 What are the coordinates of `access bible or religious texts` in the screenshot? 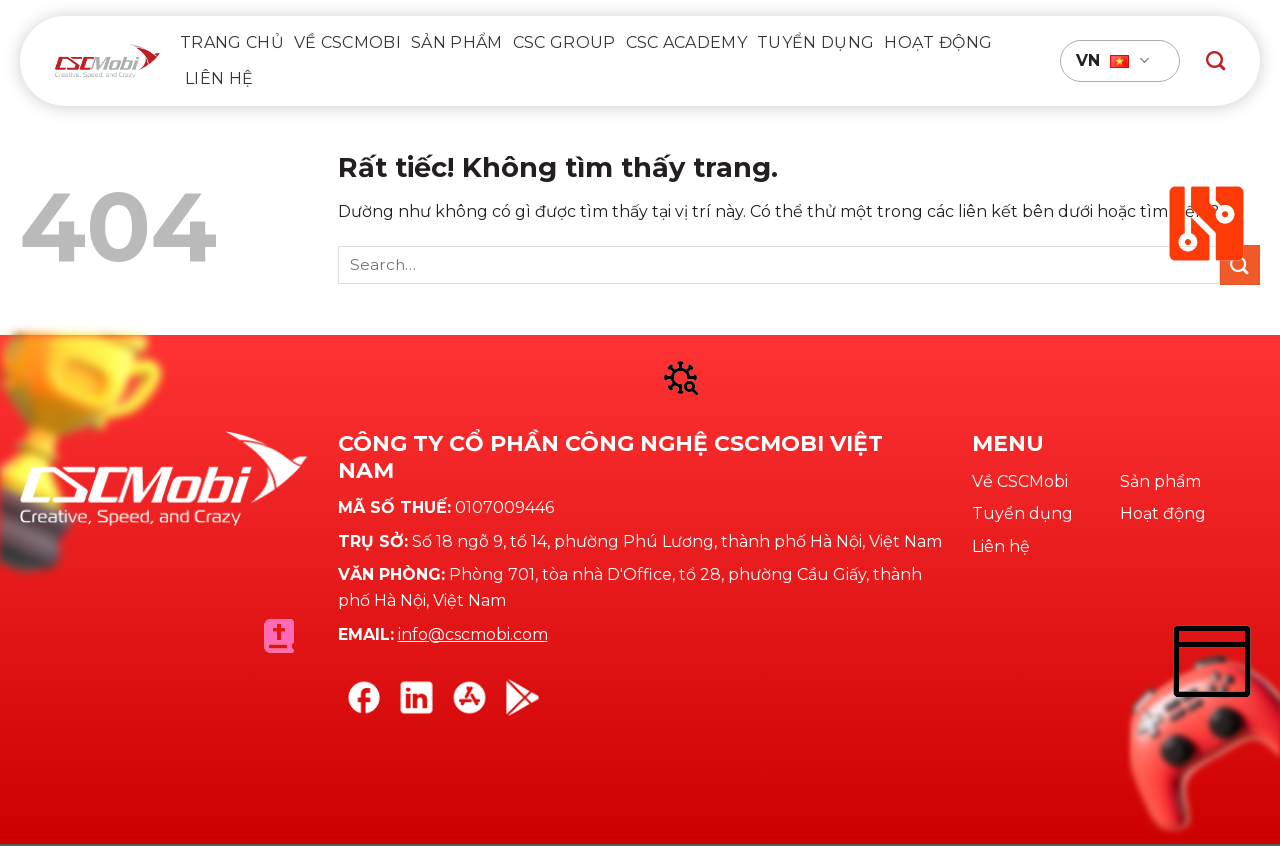 It's located at (279, 636).